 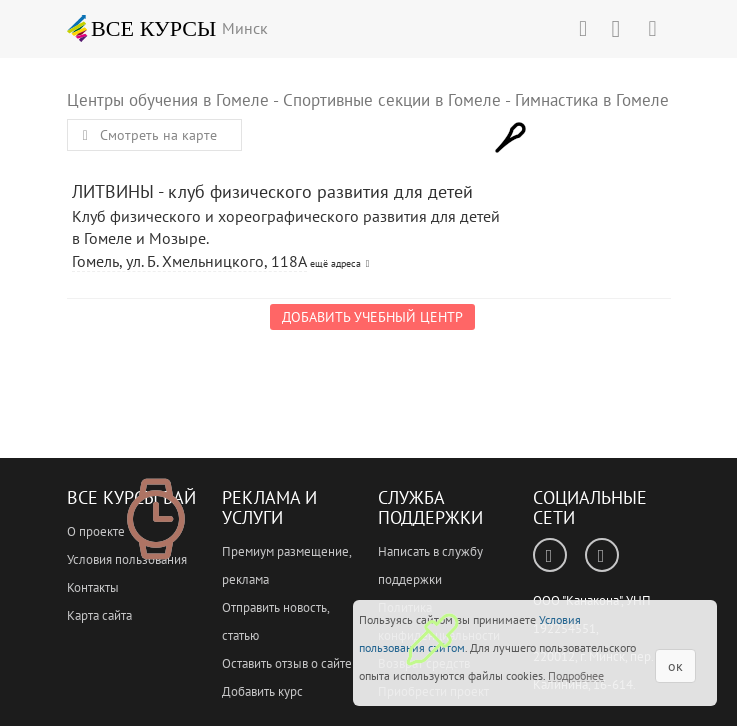 What do you see at coordinates (156, 519) in the screenshot?
I see `view time or clock settings` at bounding box center [156, 519].